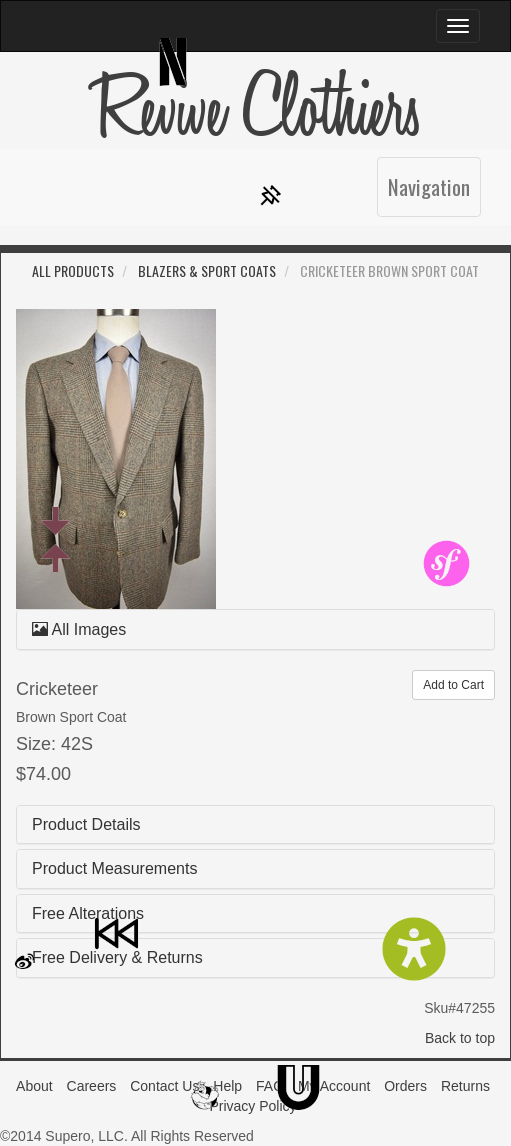 The image size is (511, 1146). What do you see at coordinates (116, 933) in the screenshot?
I see `skip to the beginning of the track` at bounding box center [116, 933].